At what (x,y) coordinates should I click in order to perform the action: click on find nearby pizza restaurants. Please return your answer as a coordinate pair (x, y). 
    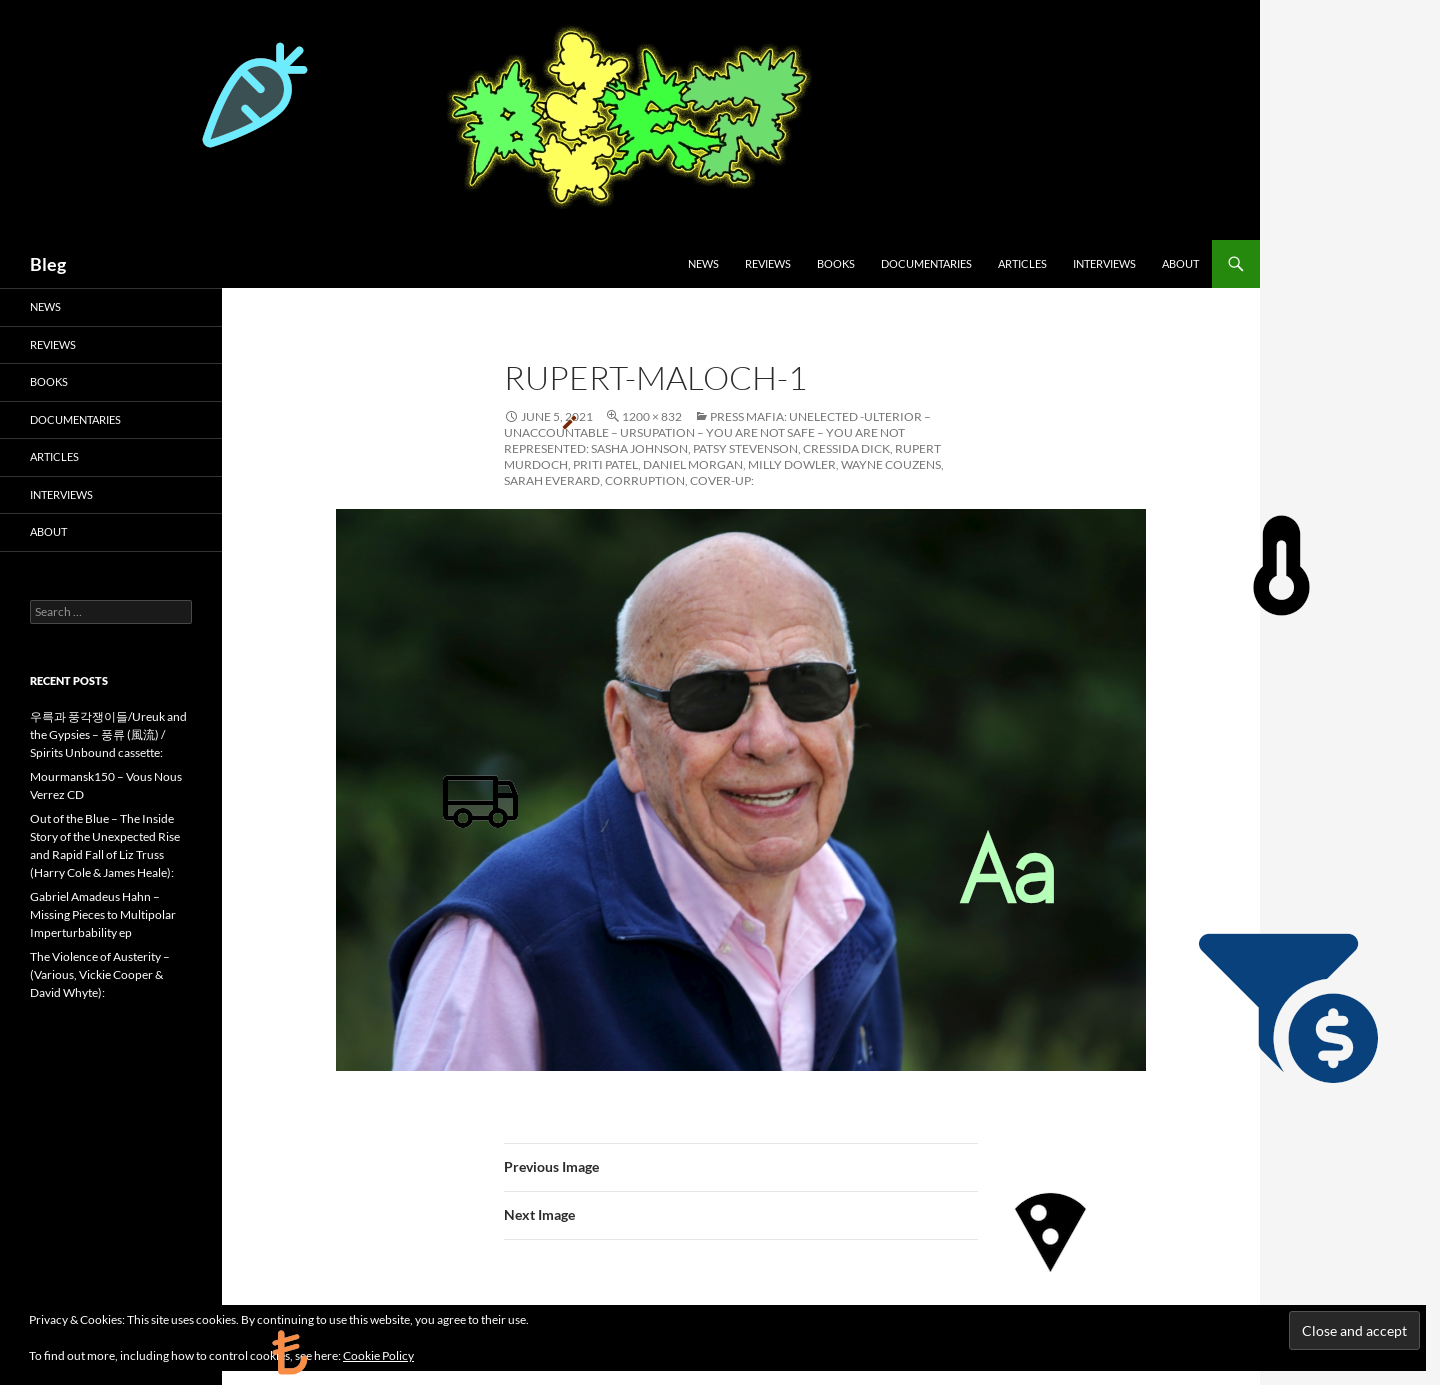
    Looking at the image, I should click on (1050, 1232).